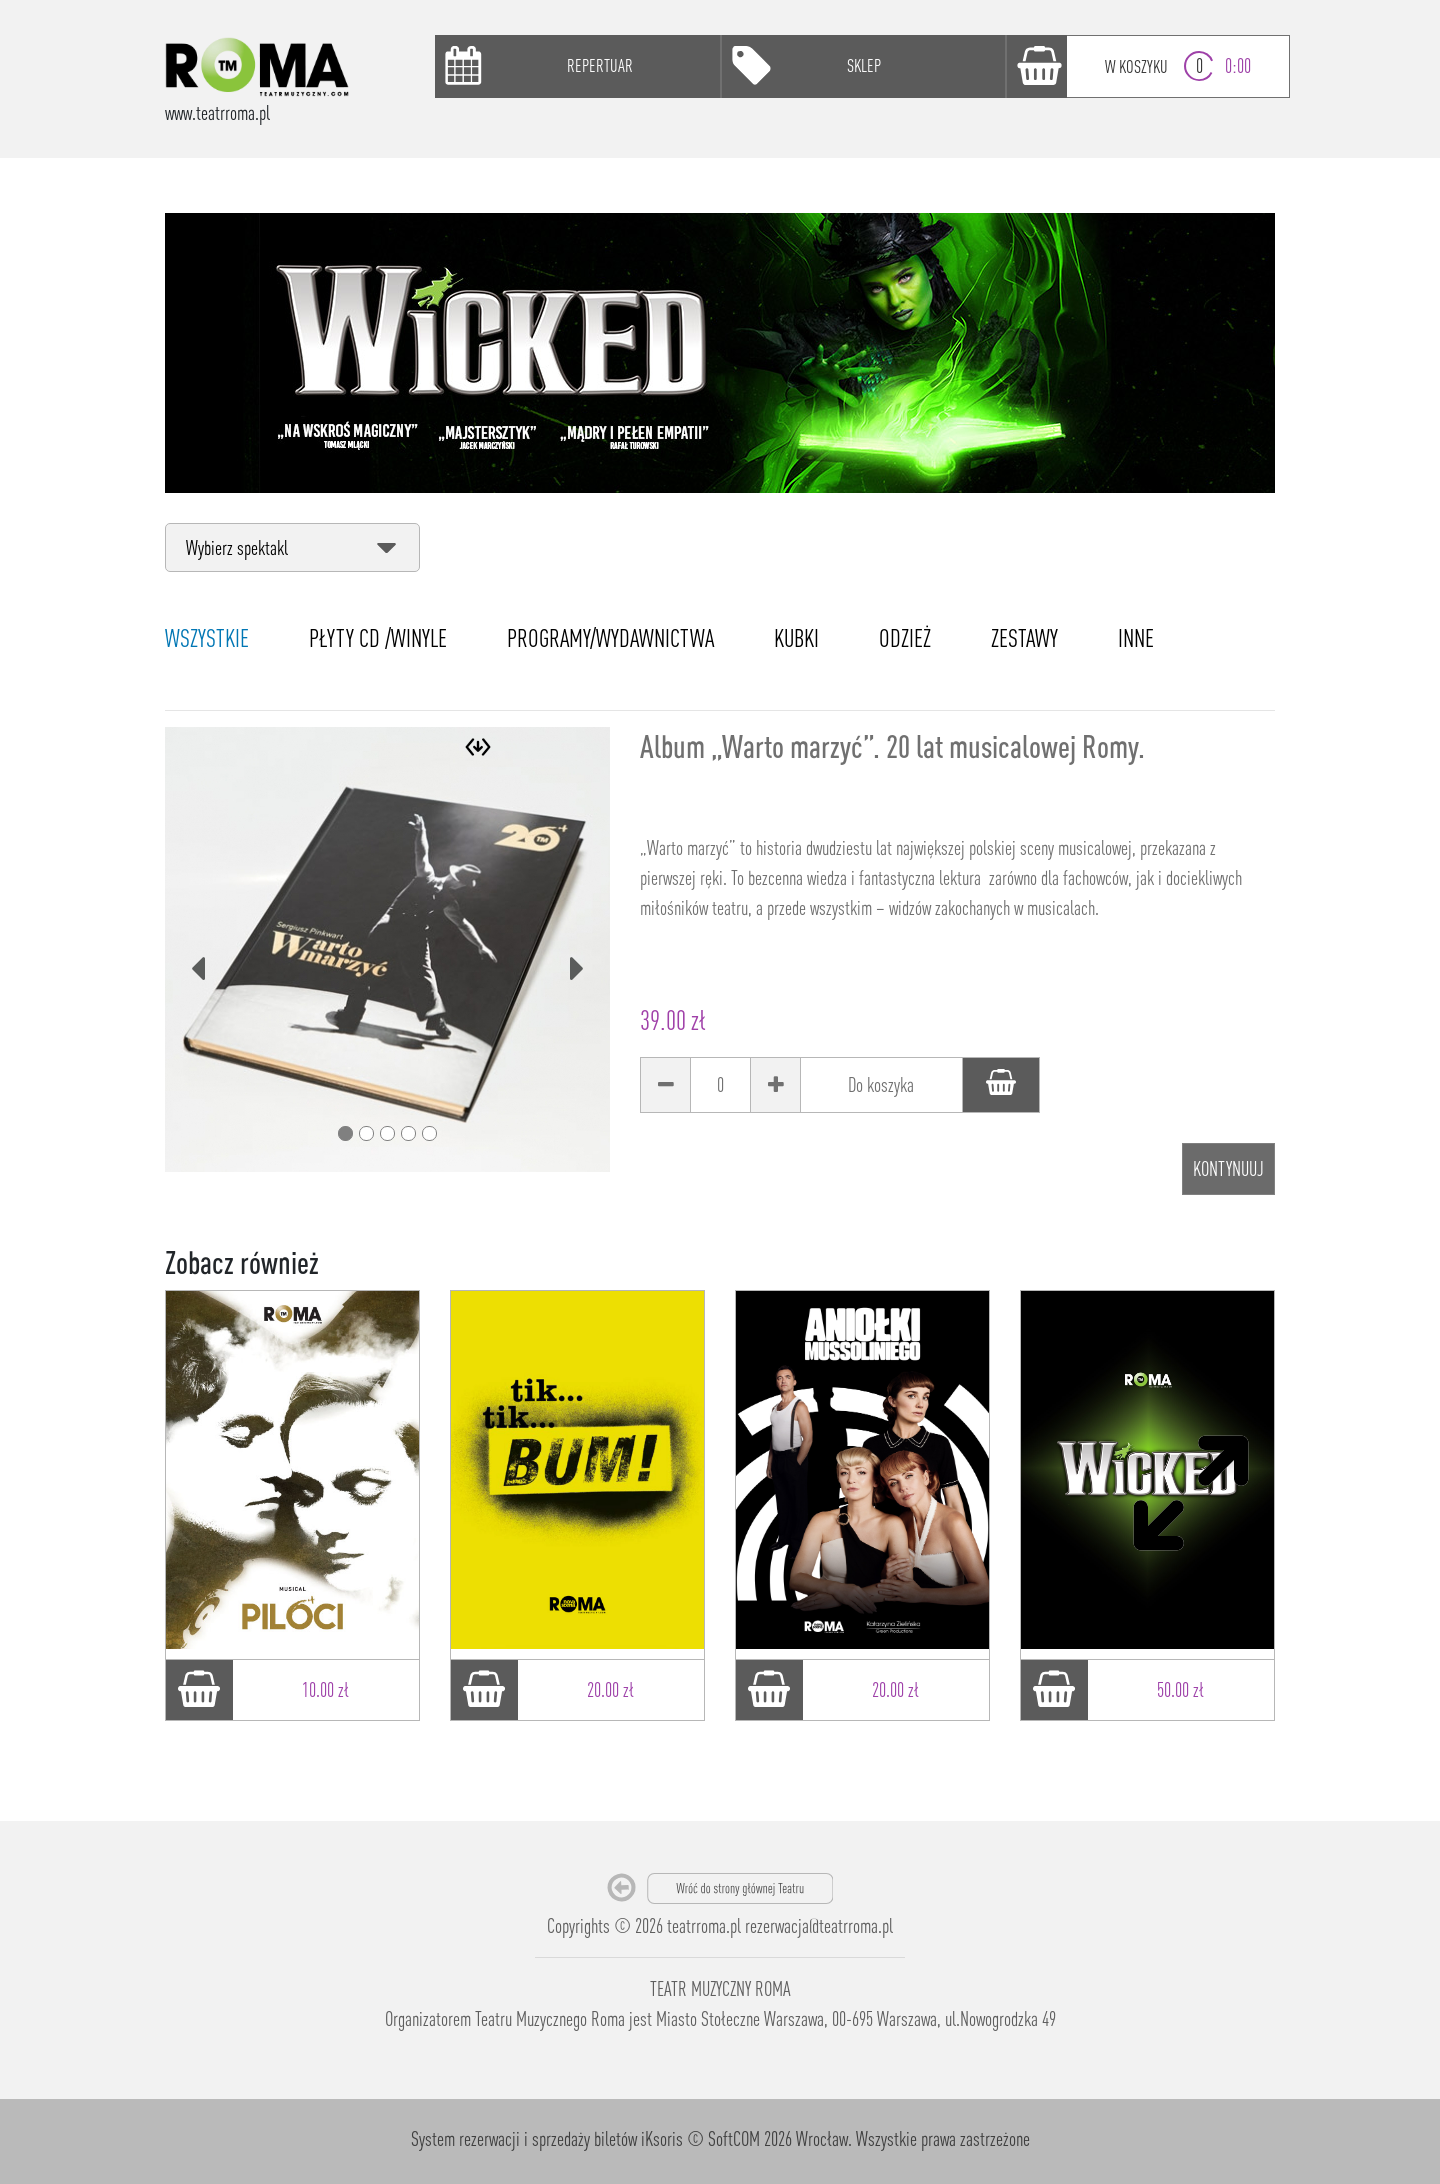  I want to click on download source code or code files, so click(478, 747).